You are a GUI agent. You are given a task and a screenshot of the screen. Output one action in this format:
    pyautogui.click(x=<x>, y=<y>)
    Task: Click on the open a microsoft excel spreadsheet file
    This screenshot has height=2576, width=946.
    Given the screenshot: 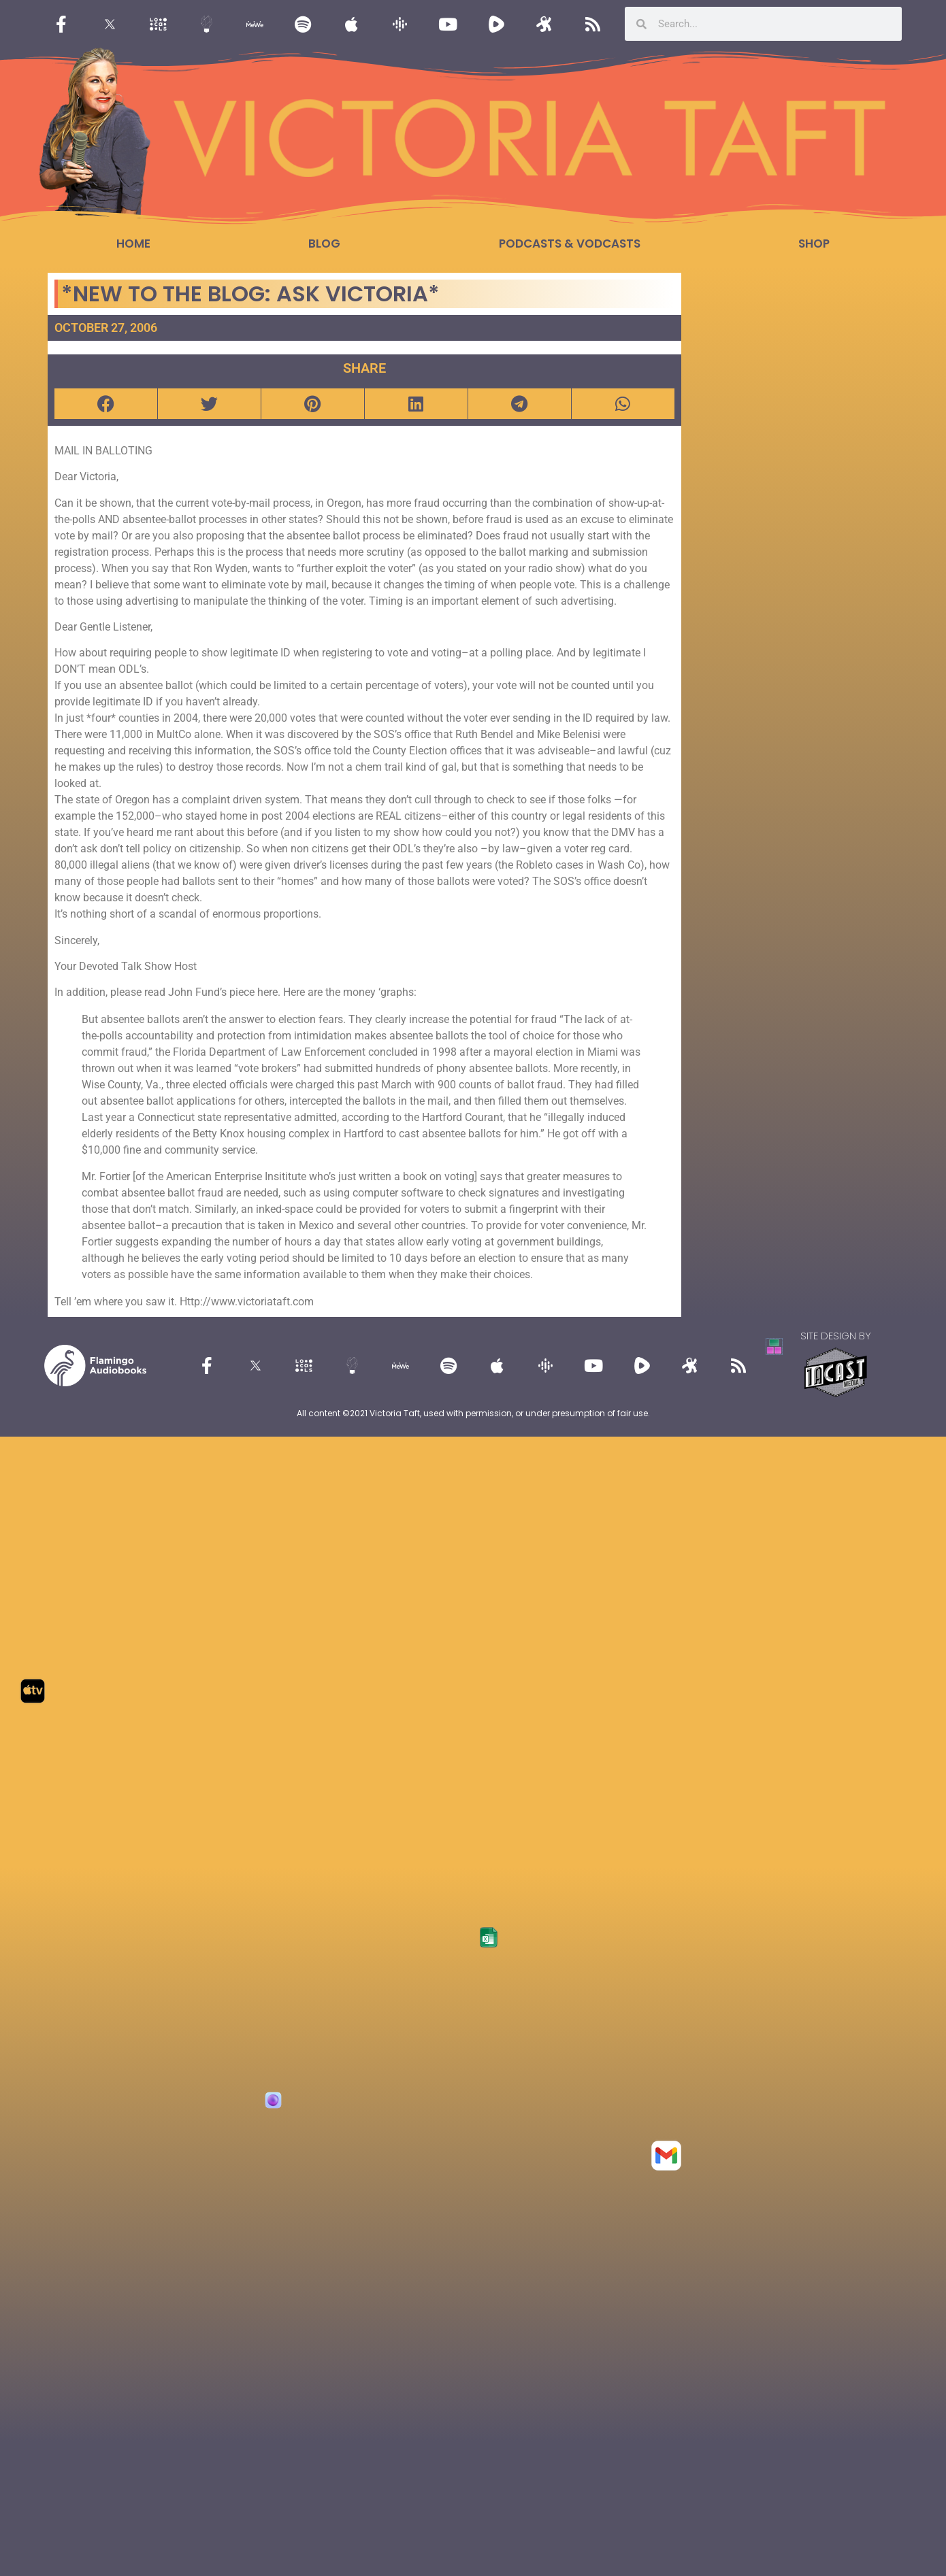 What is the action you would take?
    pyautogui.click(x=489, y=1937)
    